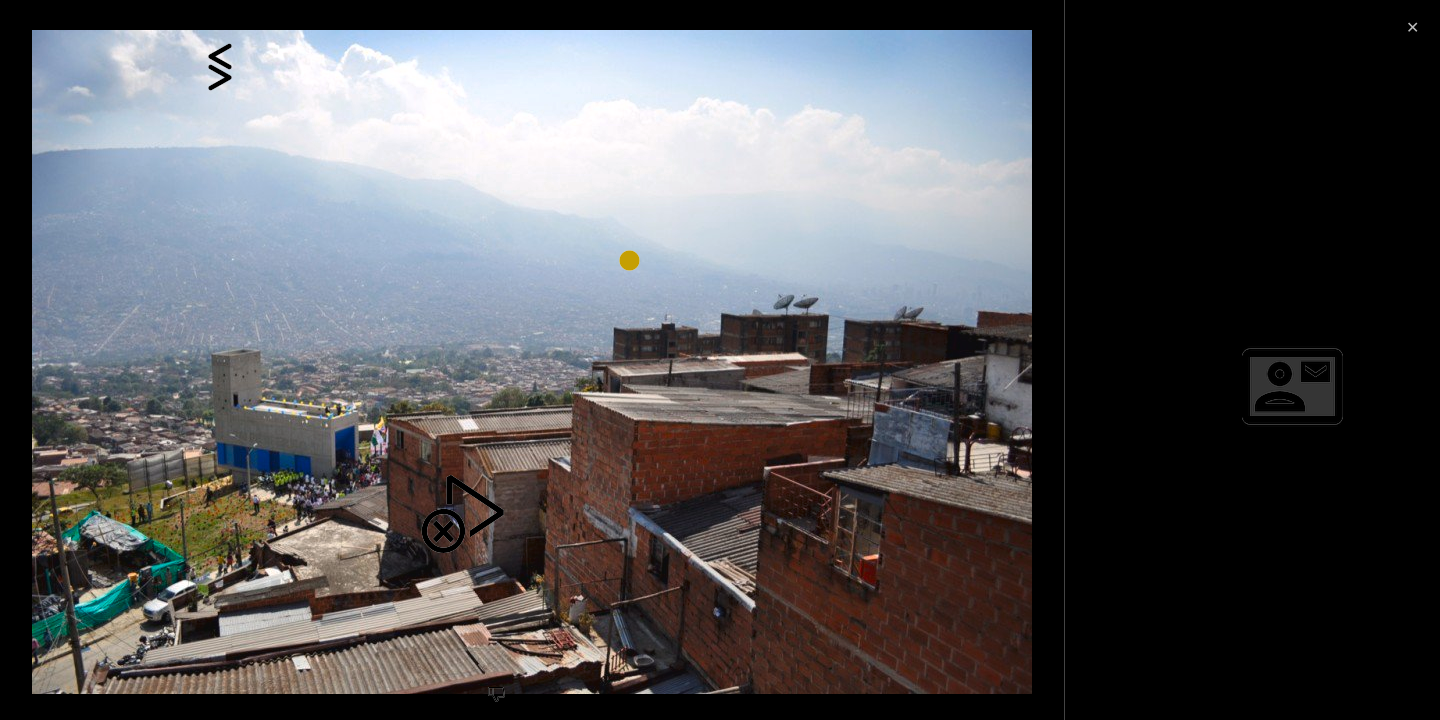 The width and height of the screenshot is (1440, 720). I want to click on dislike or downvote content, so click(496, 693).